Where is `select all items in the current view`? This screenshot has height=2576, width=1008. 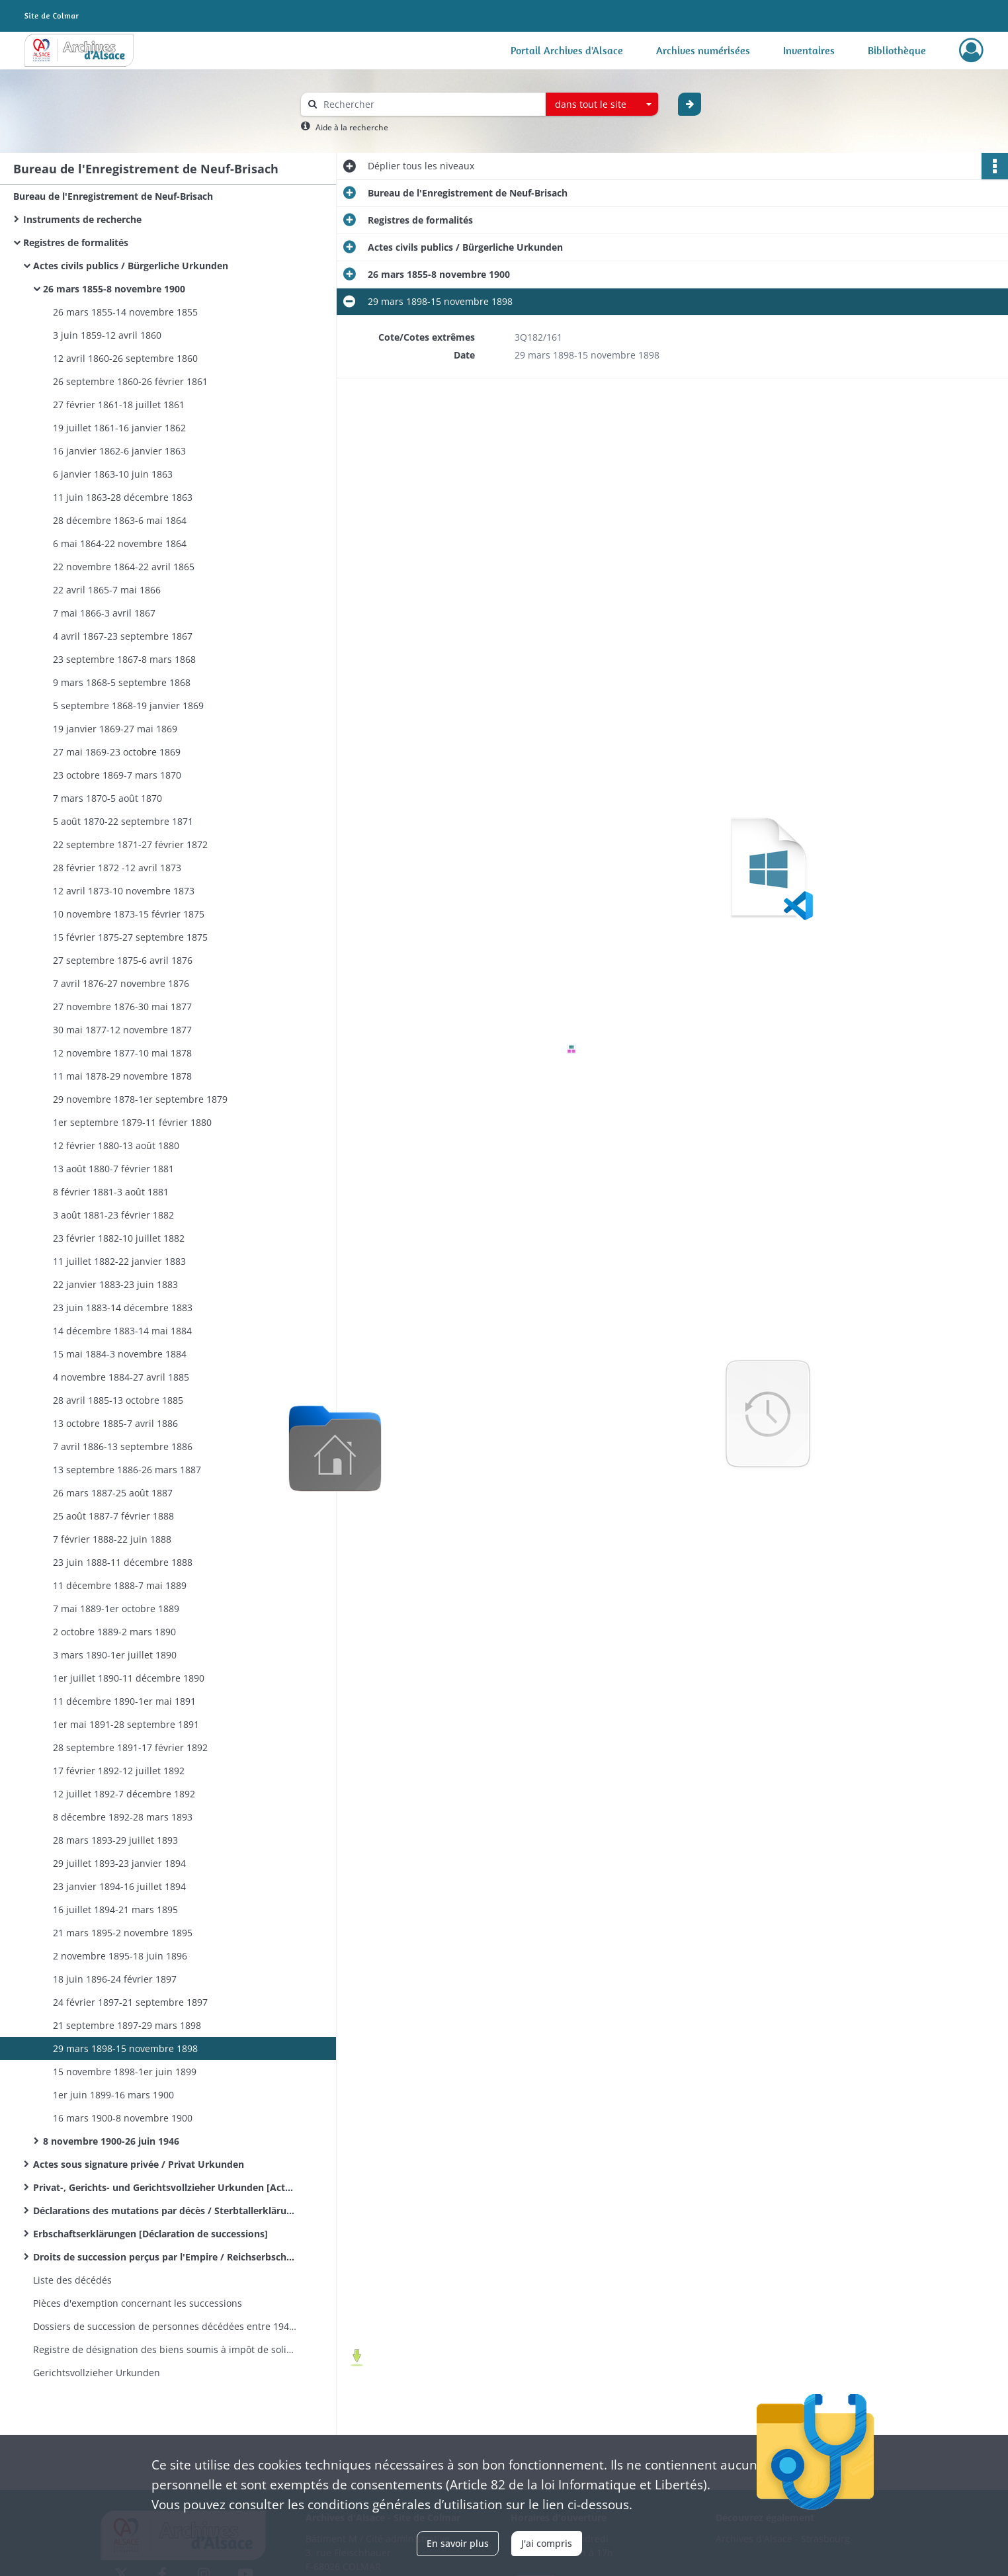
select all items in the current view is located at coordinates (571, 1049).